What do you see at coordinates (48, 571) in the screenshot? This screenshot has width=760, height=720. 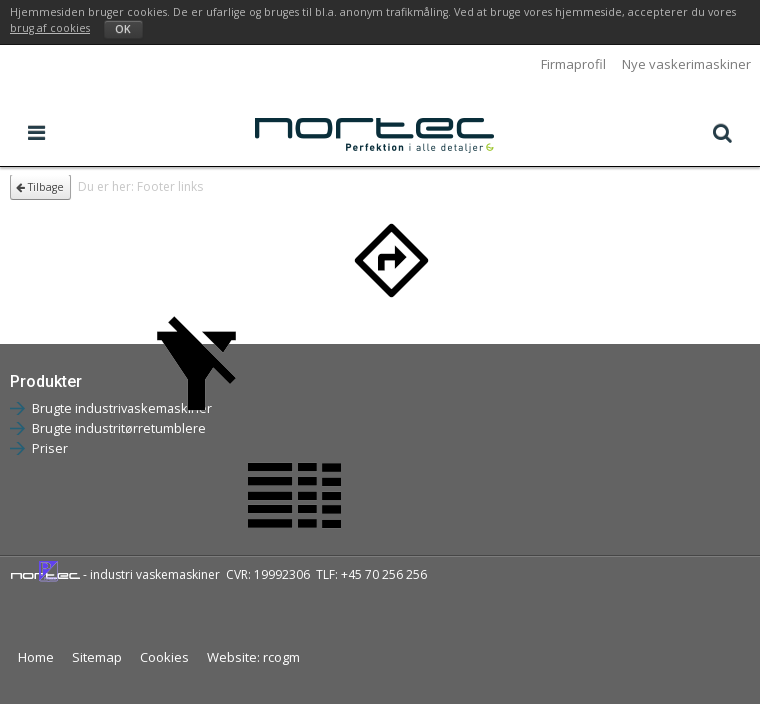 I see `Piaggio Group company logo` at bounding box center [48, 571].